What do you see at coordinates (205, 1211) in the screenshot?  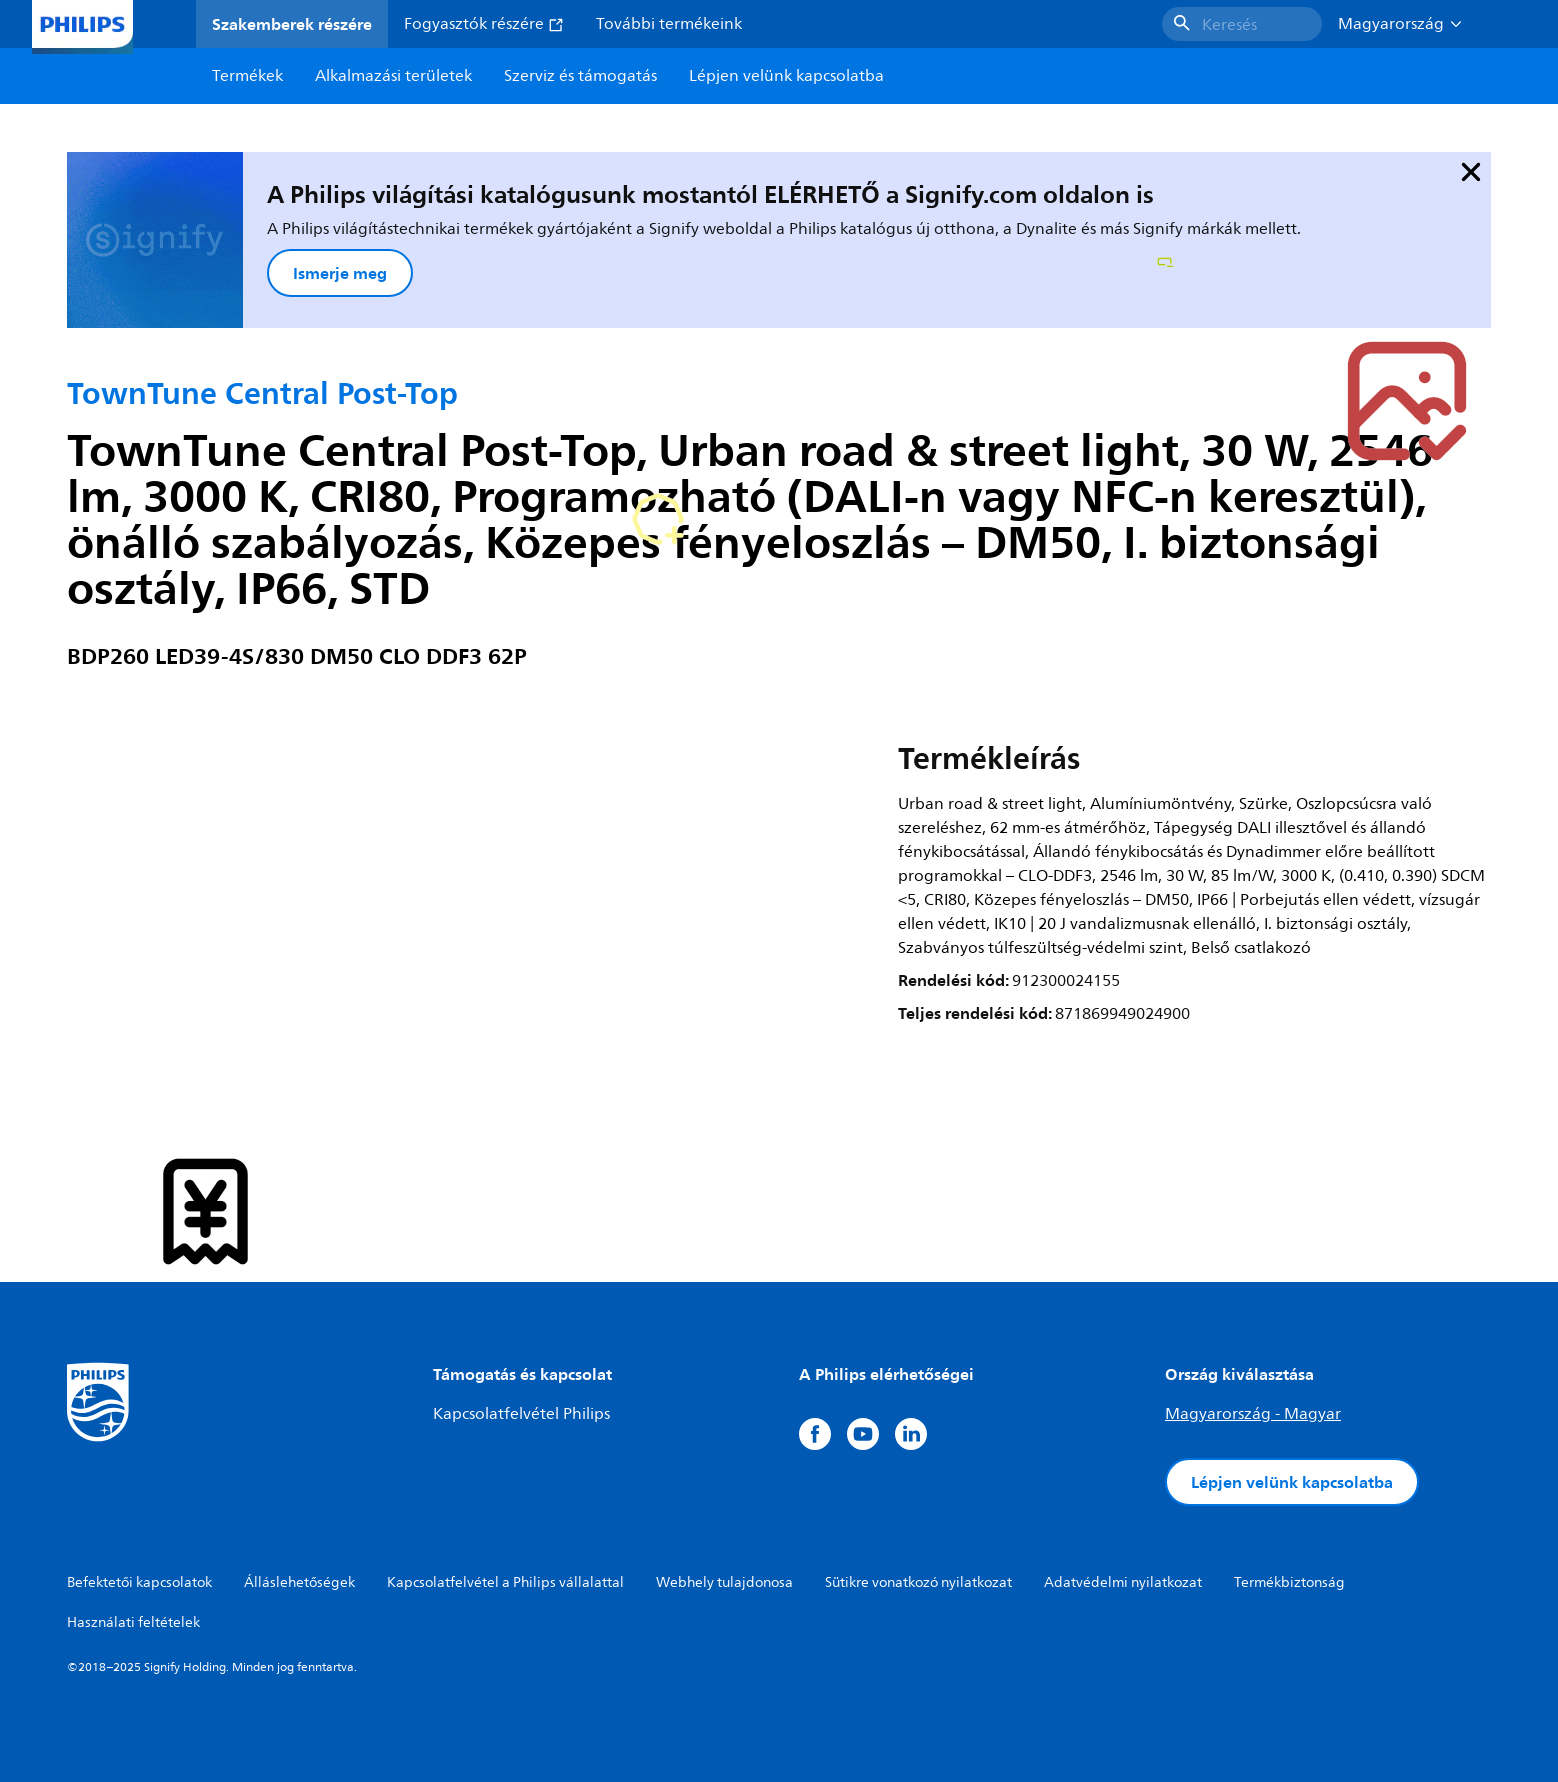 I see `view yen transaction receipt` at bounding box center [205, 1211].